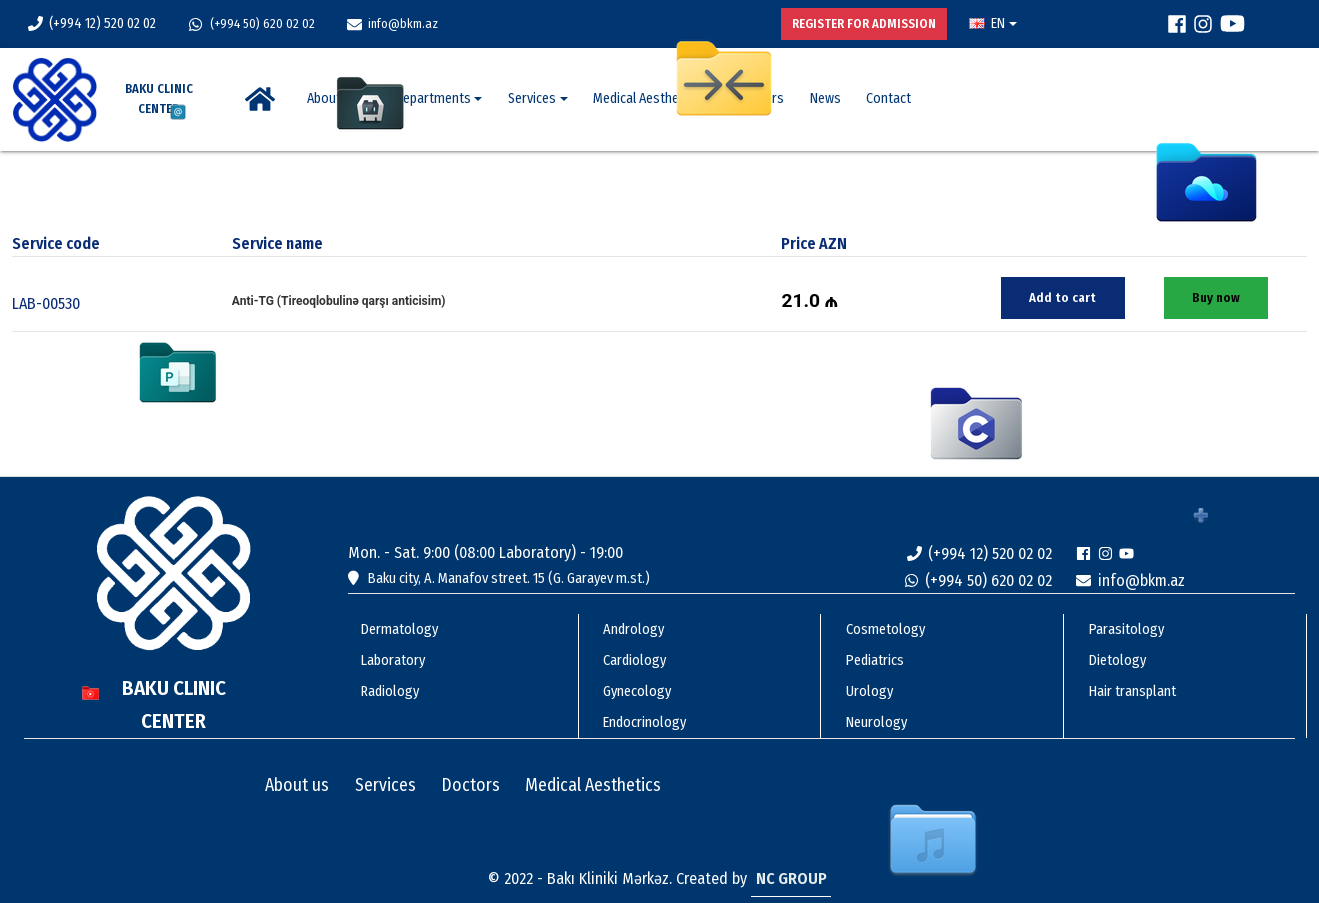 The width and height of the screenshot is (1319, 903). I want to click on compress folder contents to save space, so click(724, 81).